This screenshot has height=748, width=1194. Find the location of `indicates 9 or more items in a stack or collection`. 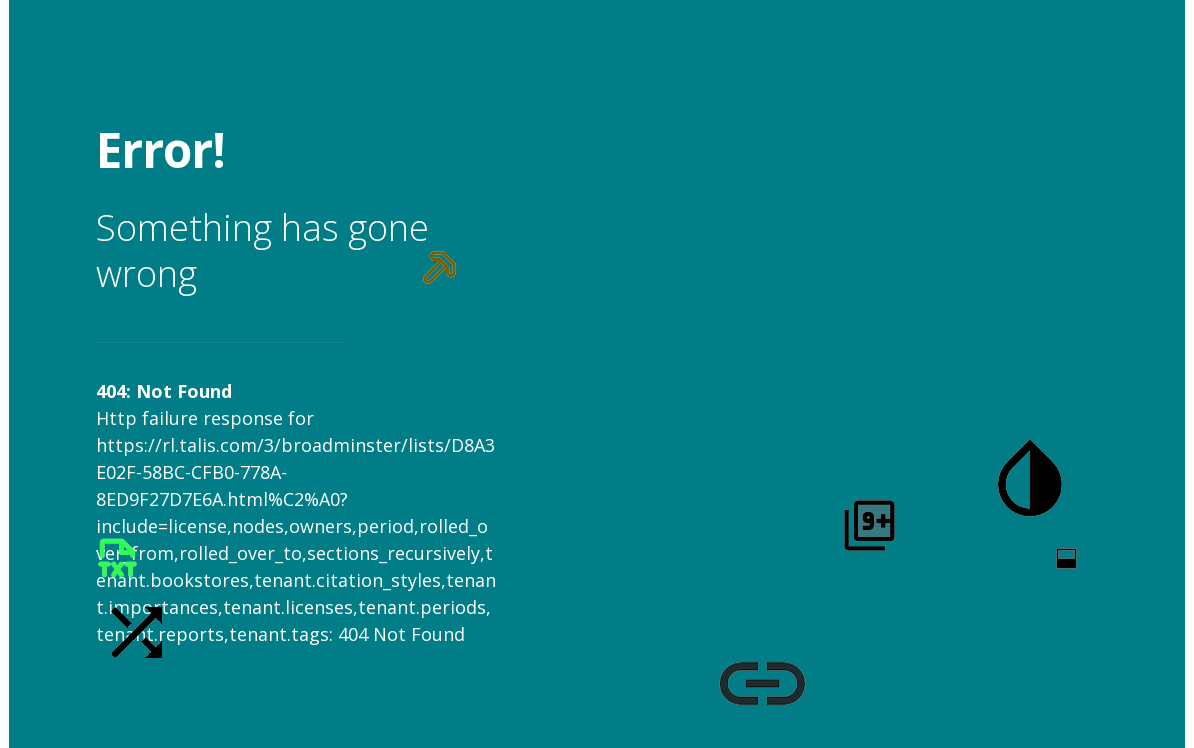

indicates 9 or more items in a stack or collection is located at coordinates (869, 525).